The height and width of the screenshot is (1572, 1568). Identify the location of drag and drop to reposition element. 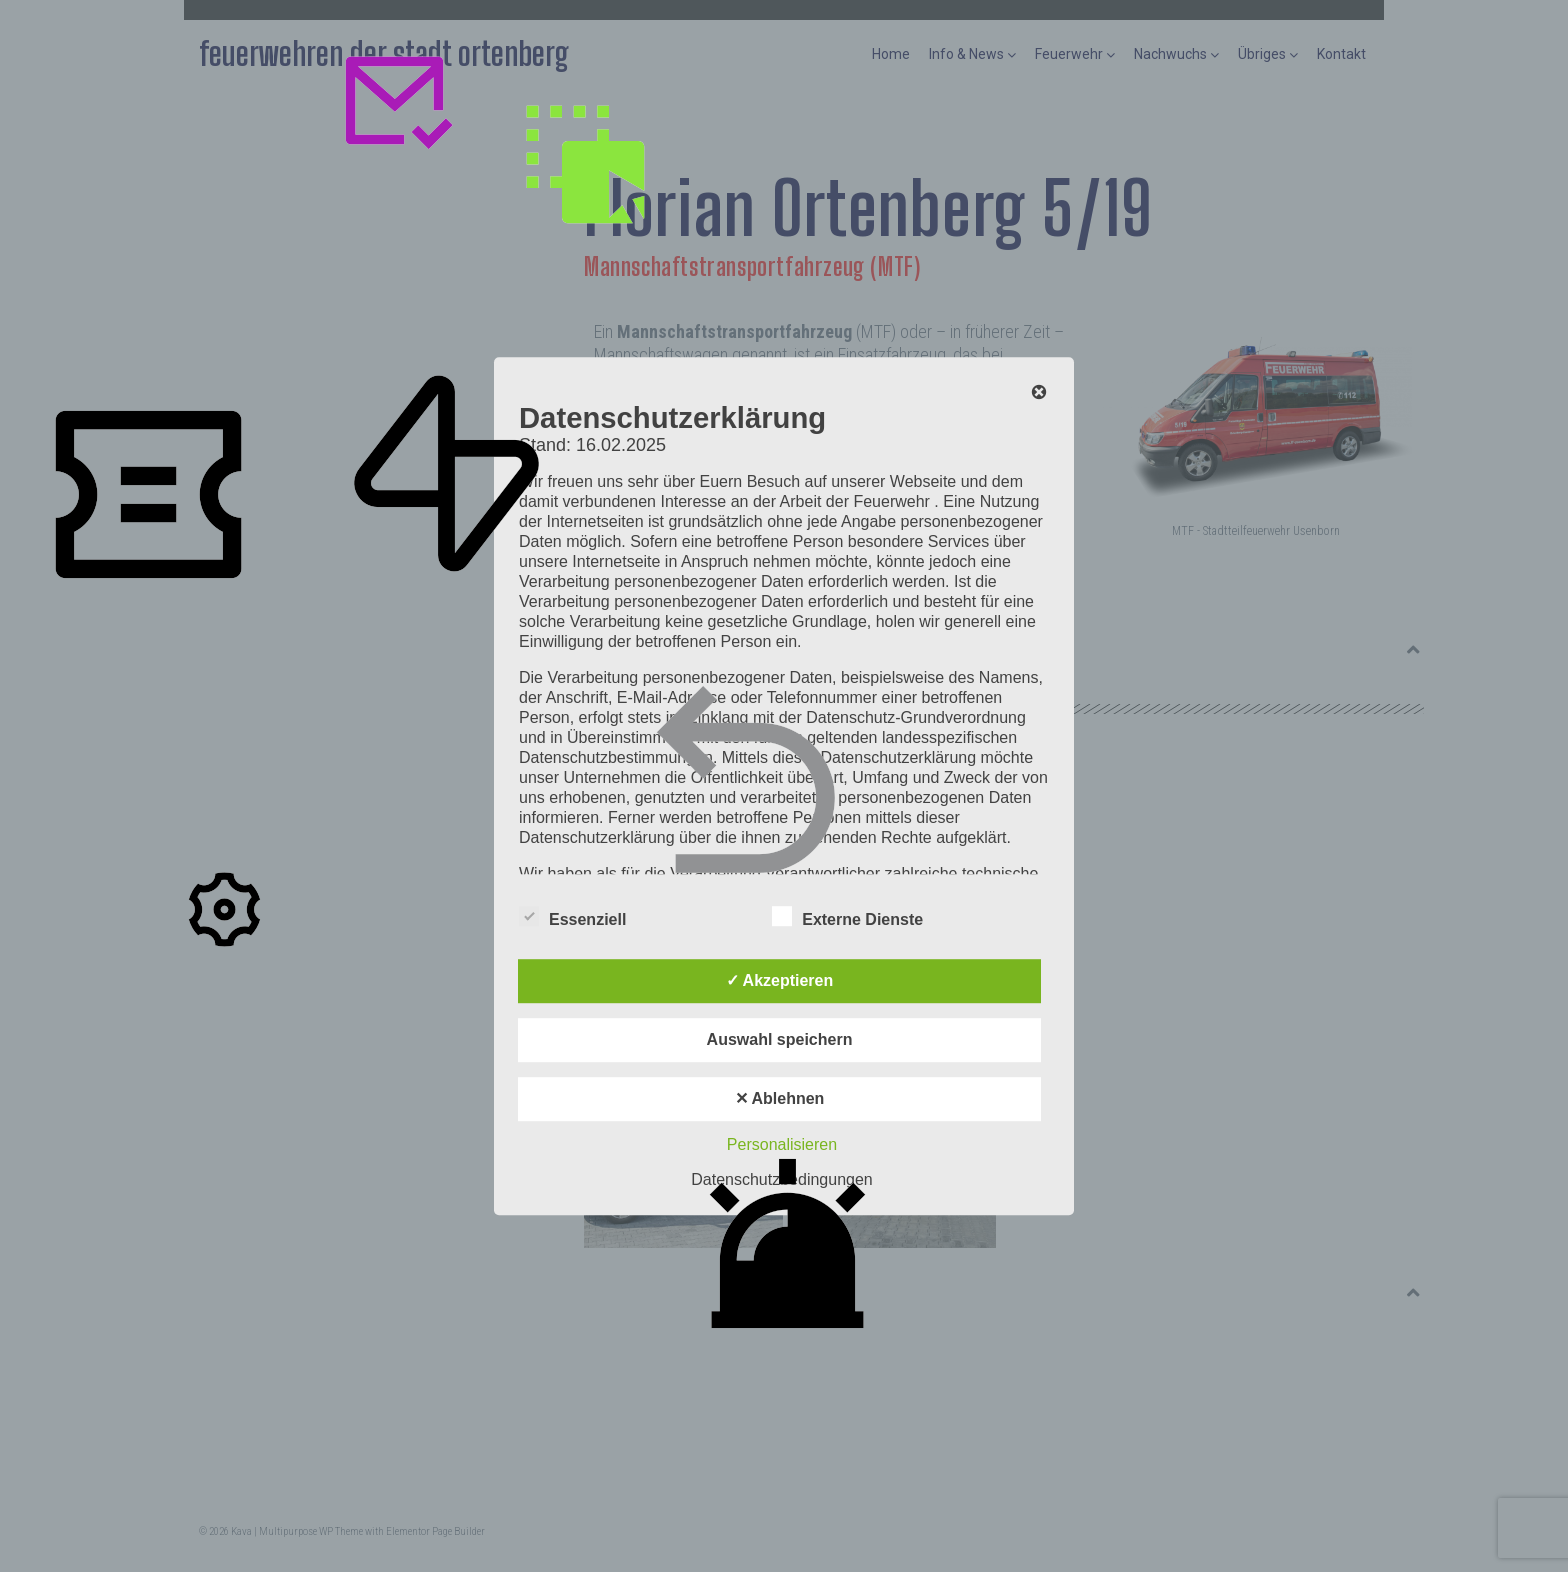
(585, 164).